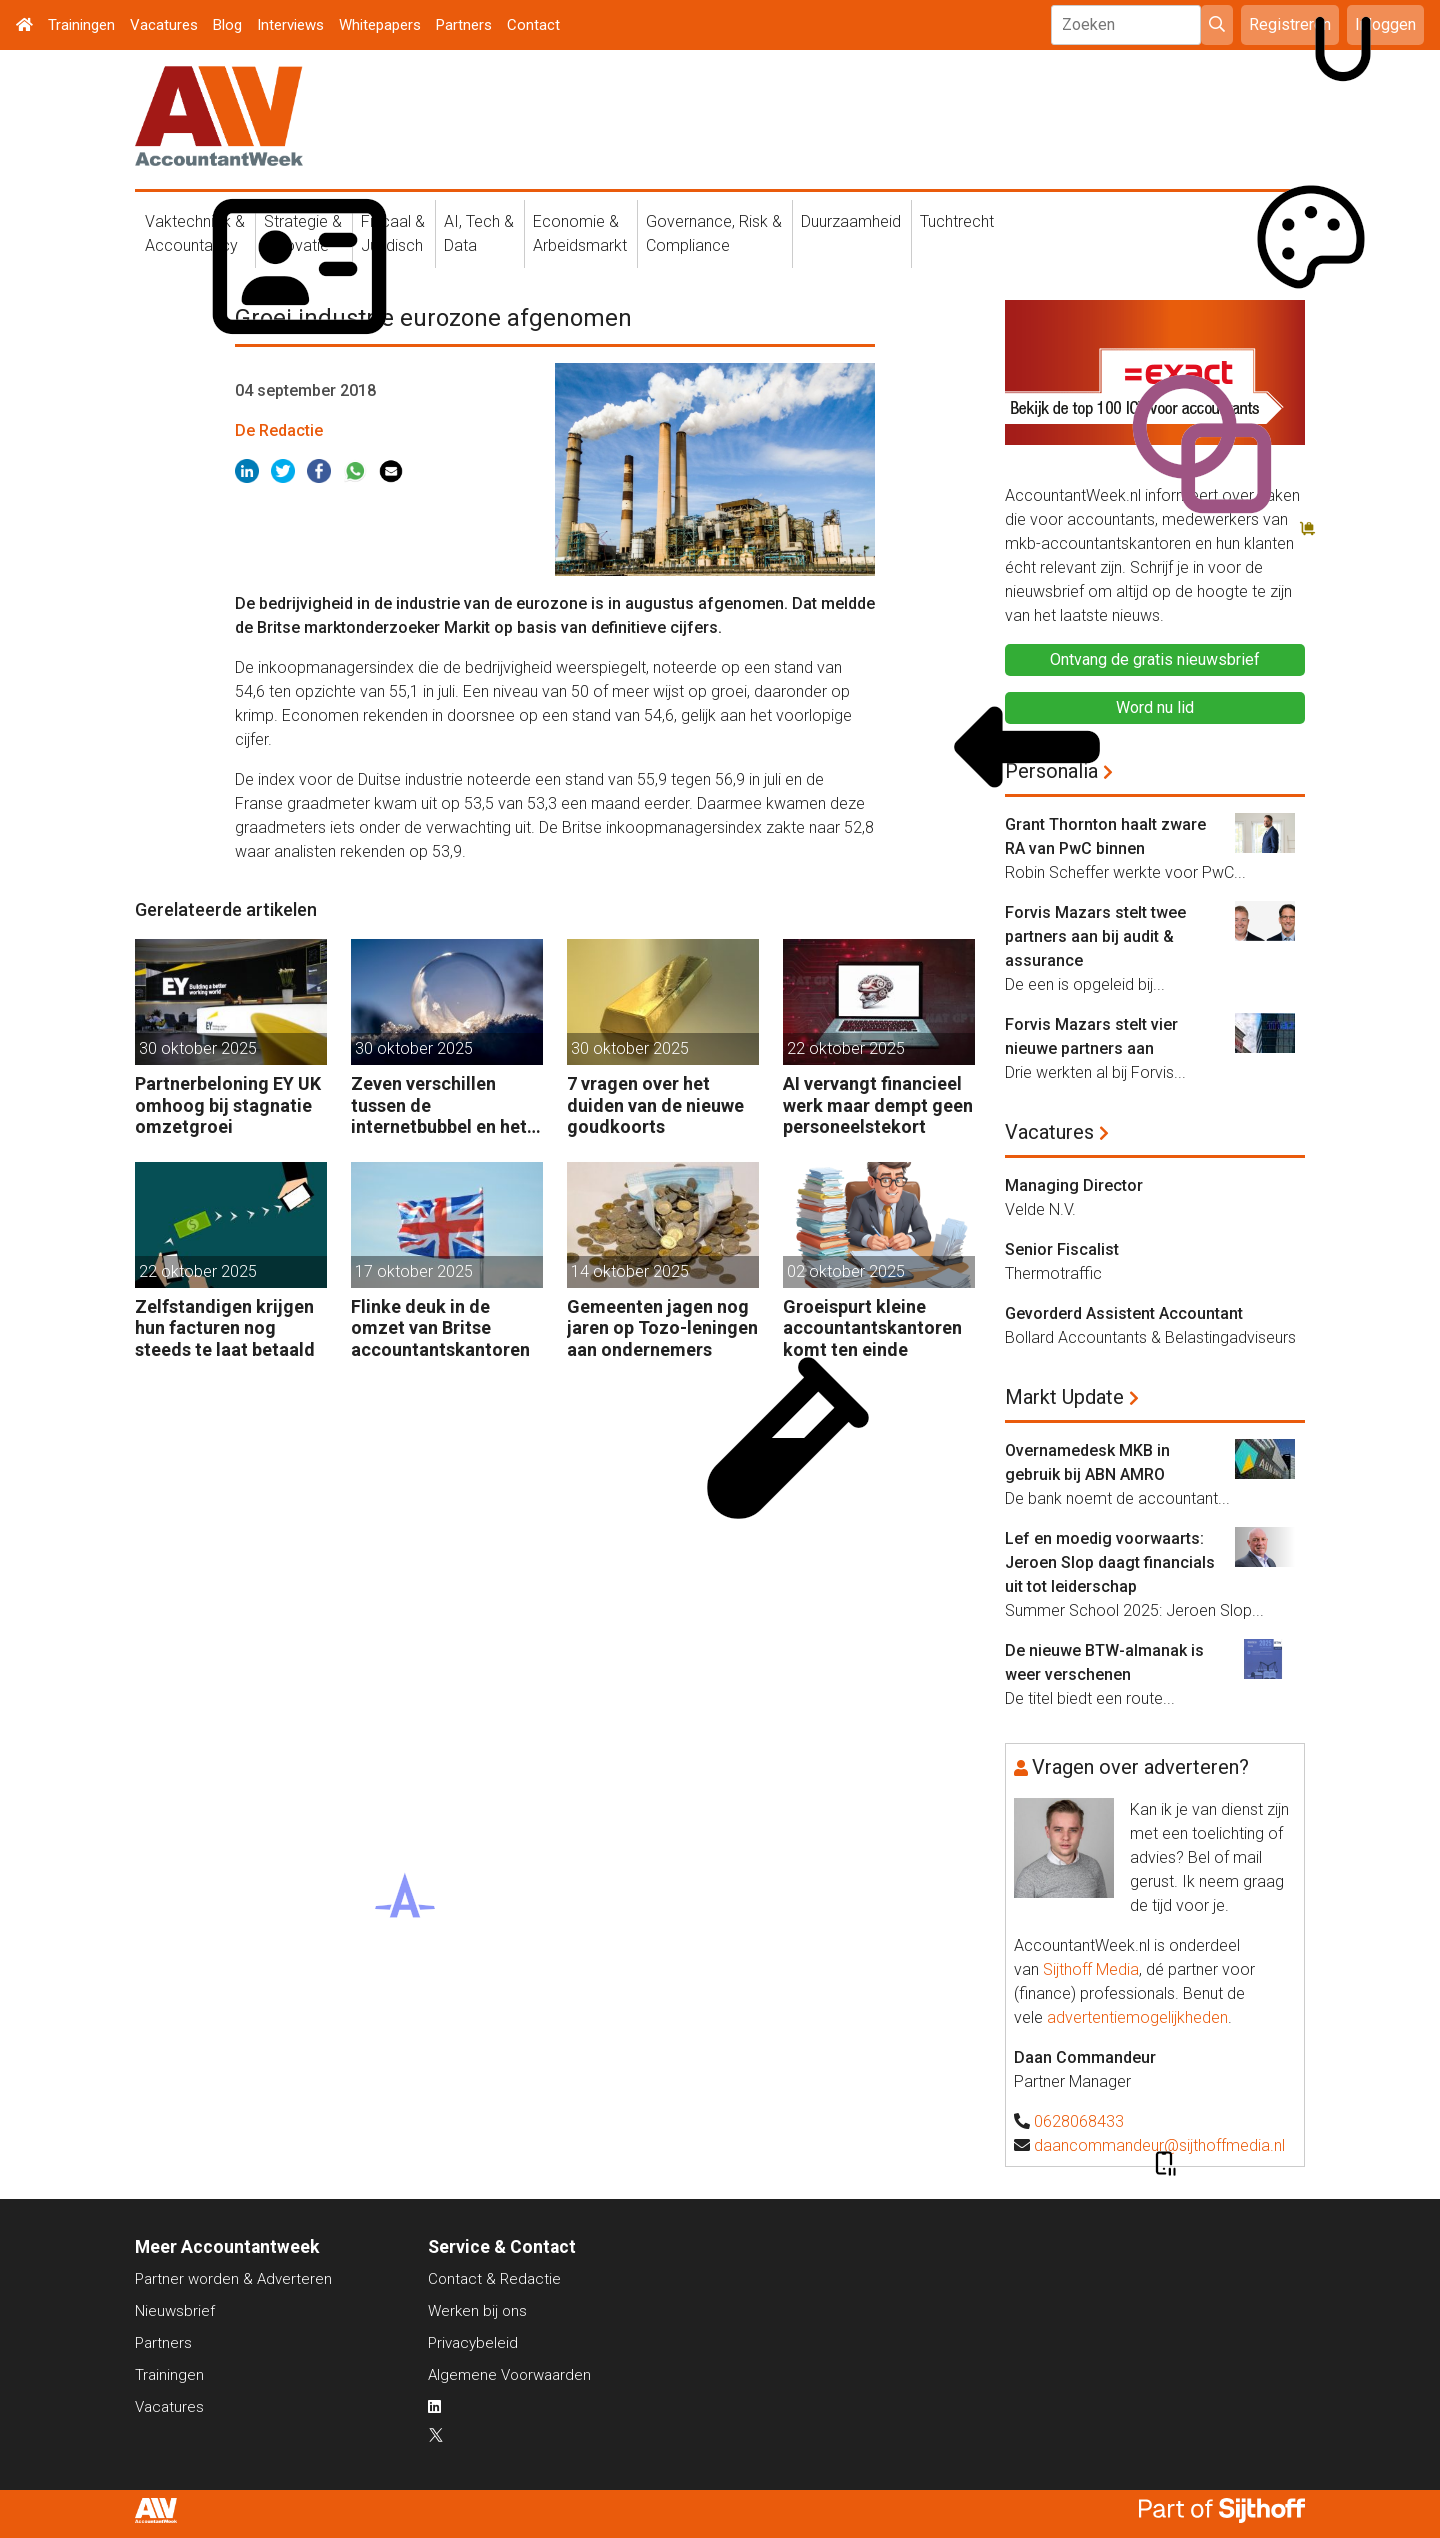  What do you see at coordinates (788, 1438) in the screenshot?
I see `view lab results or test samples` at bounding box center [788, 1438].